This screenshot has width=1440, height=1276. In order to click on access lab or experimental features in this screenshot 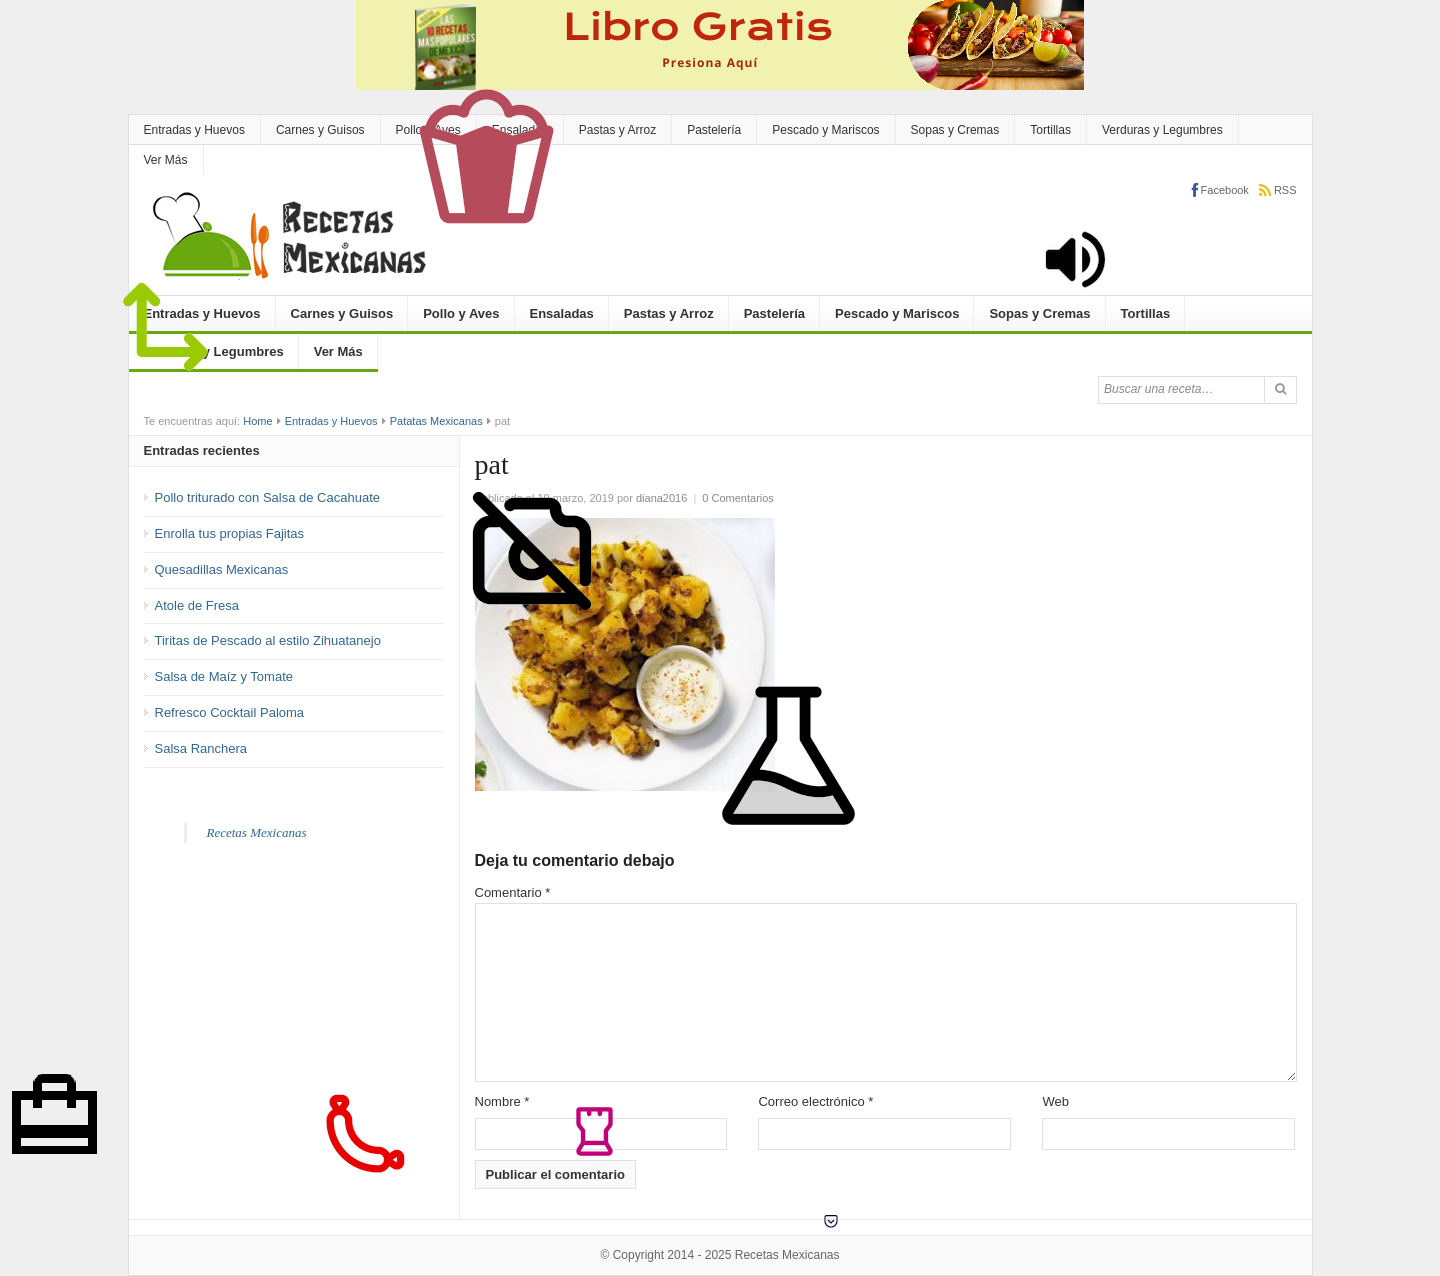, I will do `click(788, 758)`.